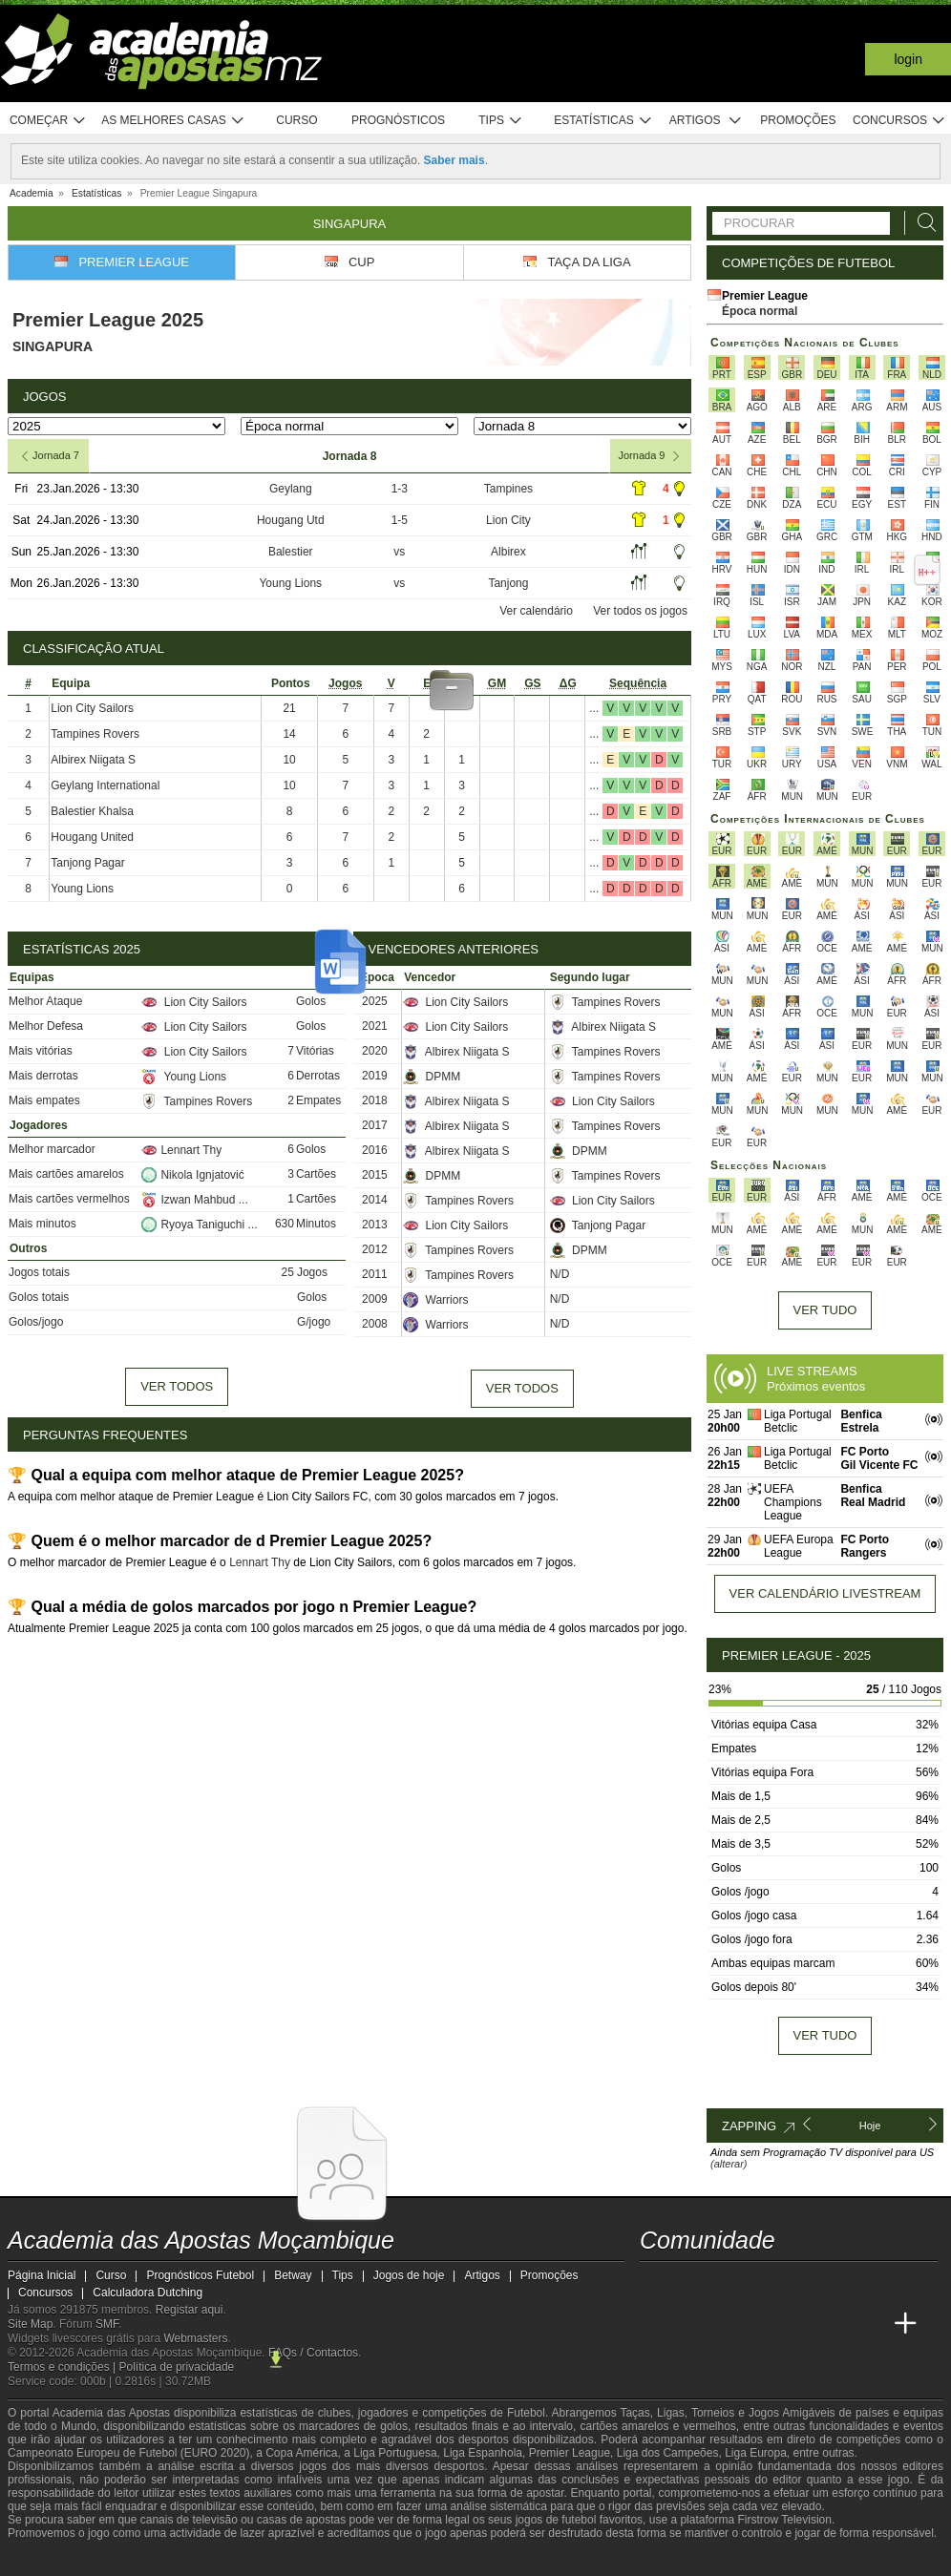  What do you see at coordinates (927, 570) in the screenshot?
I see `a C++ header file` at bounding box center [927, 570].